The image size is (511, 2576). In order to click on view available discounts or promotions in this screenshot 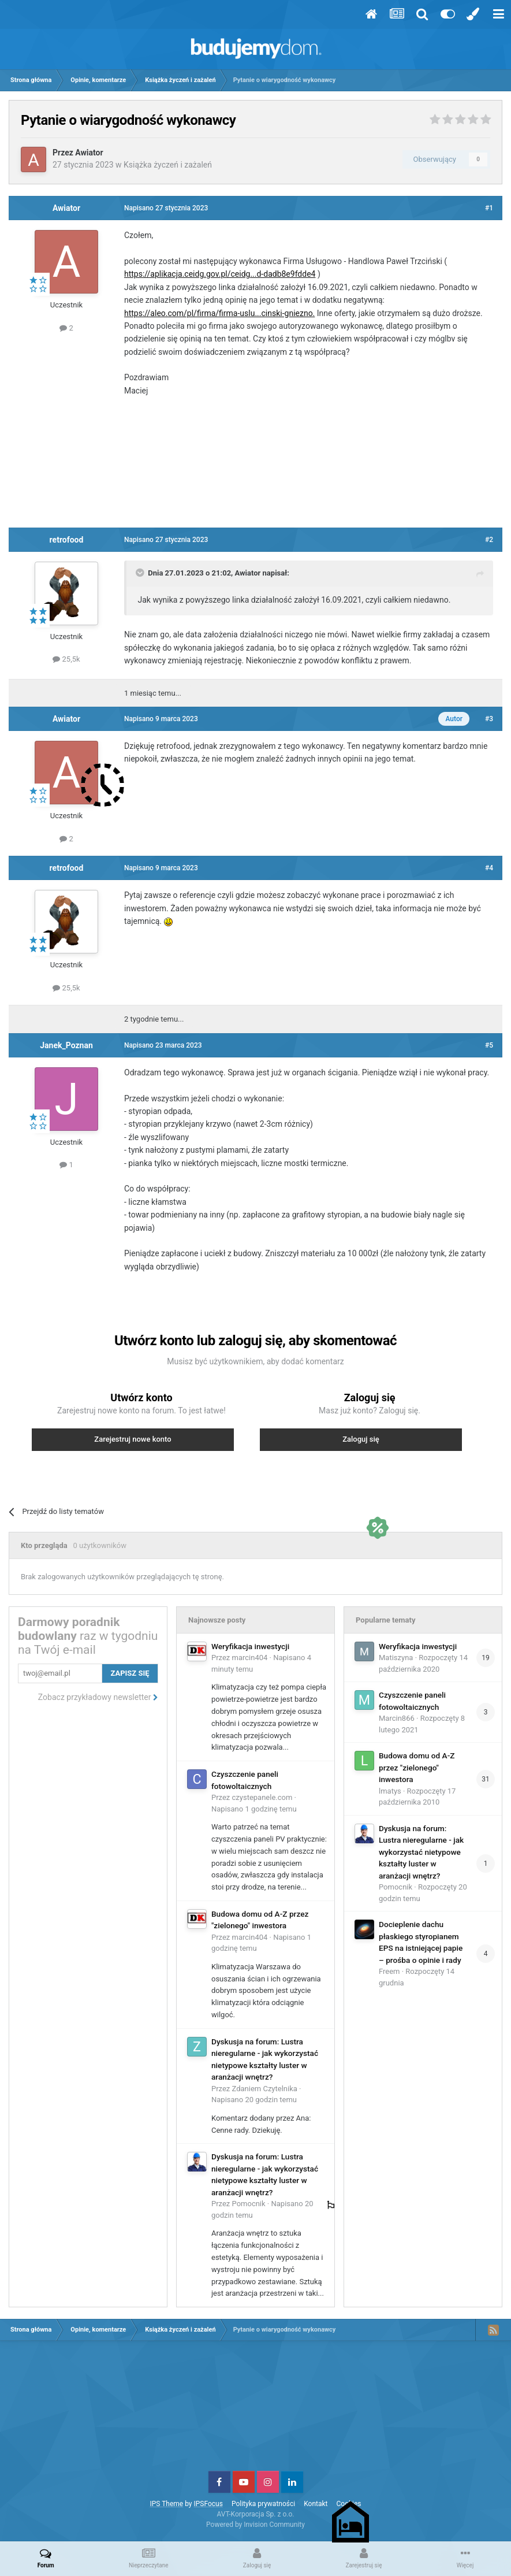, I will do `click(378, 1528)`.